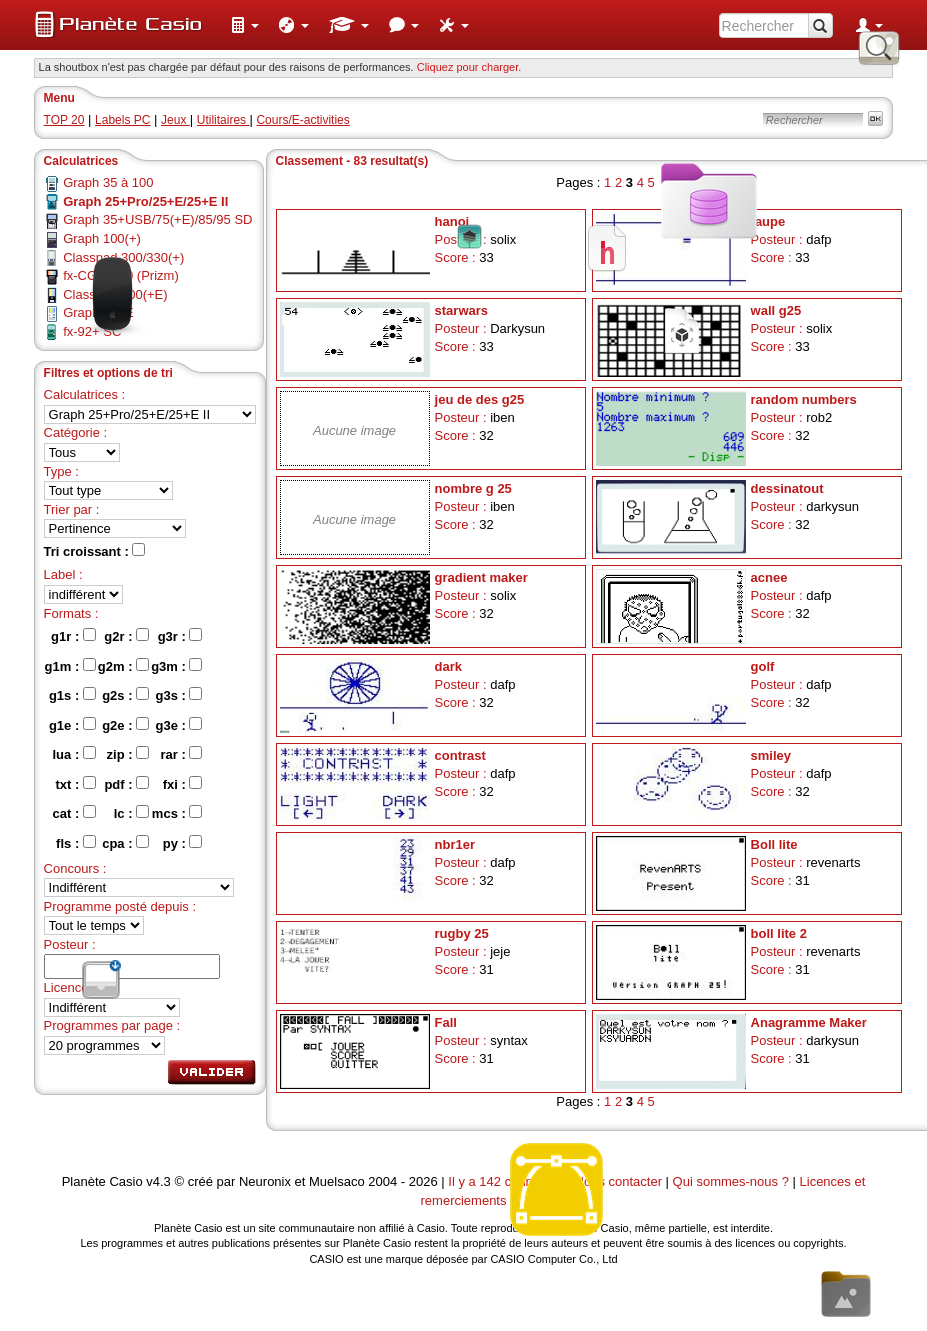 The width and height of the screenshot is (927, 1331). Describe the element at coordinates (708, 203) in the screenshot. I see `open folder containing LibreOffice Base database files` at that location.